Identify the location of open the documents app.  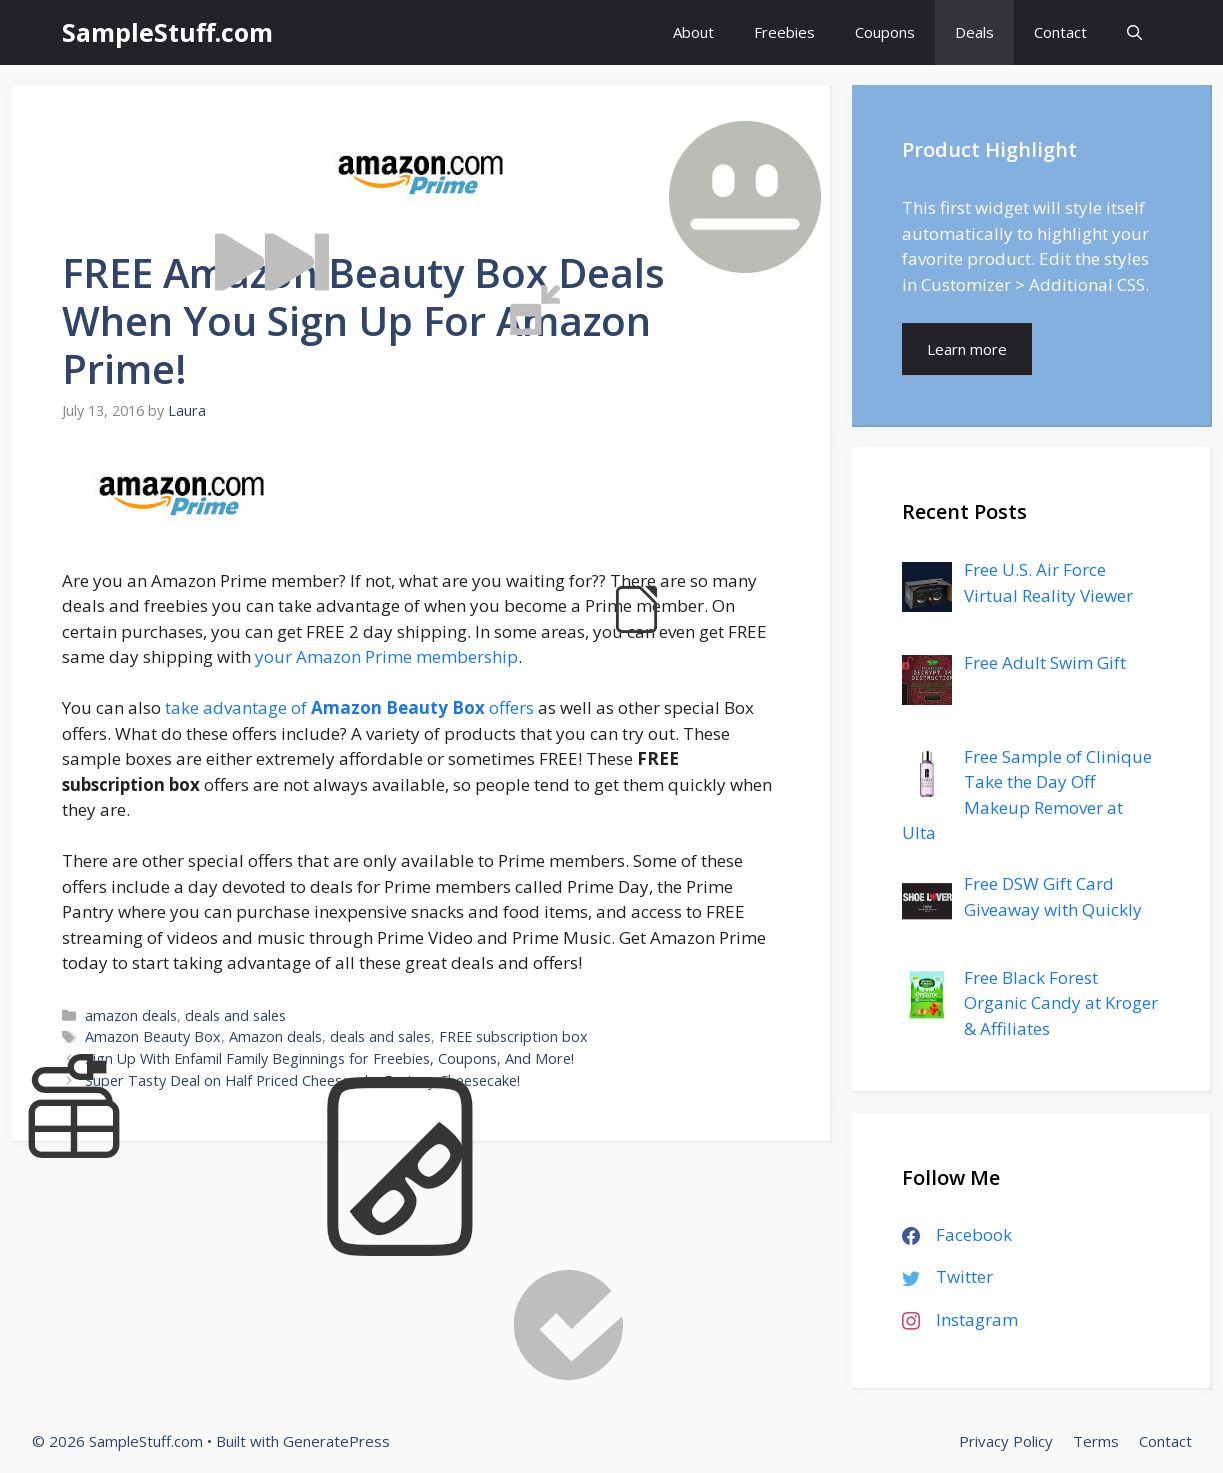
(405, 1166).